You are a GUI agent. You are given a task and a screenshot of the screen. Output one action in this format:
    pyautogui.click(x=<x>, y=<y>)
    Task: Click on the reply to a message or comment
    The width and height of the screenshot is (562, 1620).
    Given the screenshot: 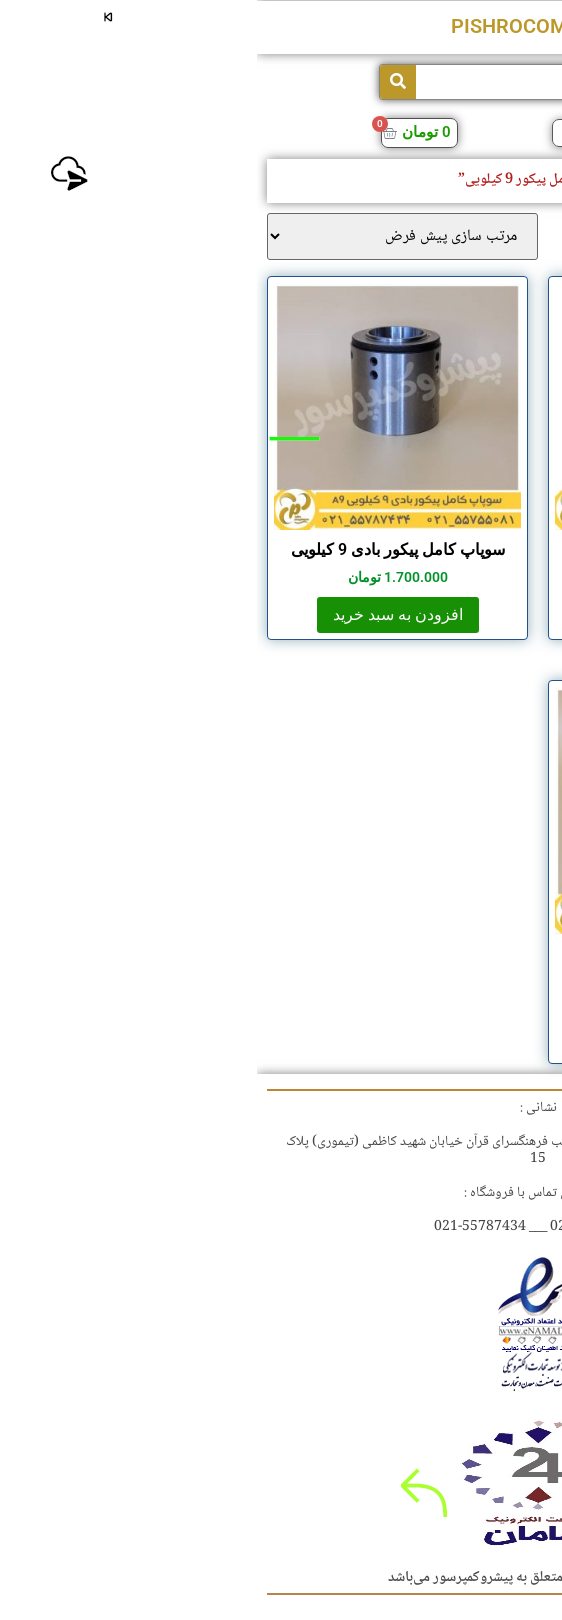 What is the action you would take?
    pyautogui.click(x=423, y=1491)
    